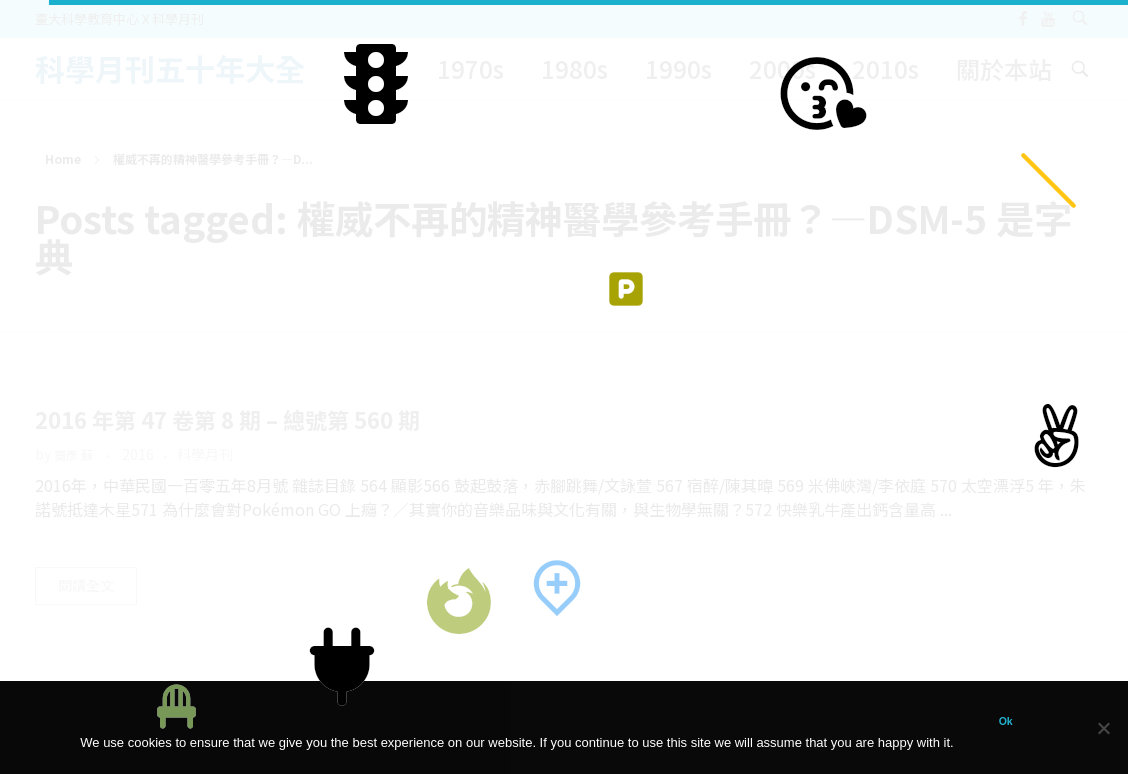 Image resolution: width=1128 pixels, height=774 pixels. What do you see at coordinates (1056, 435) in the screenshot?
I see `visit angellist profile or website` at bounding box center [1056, 435].